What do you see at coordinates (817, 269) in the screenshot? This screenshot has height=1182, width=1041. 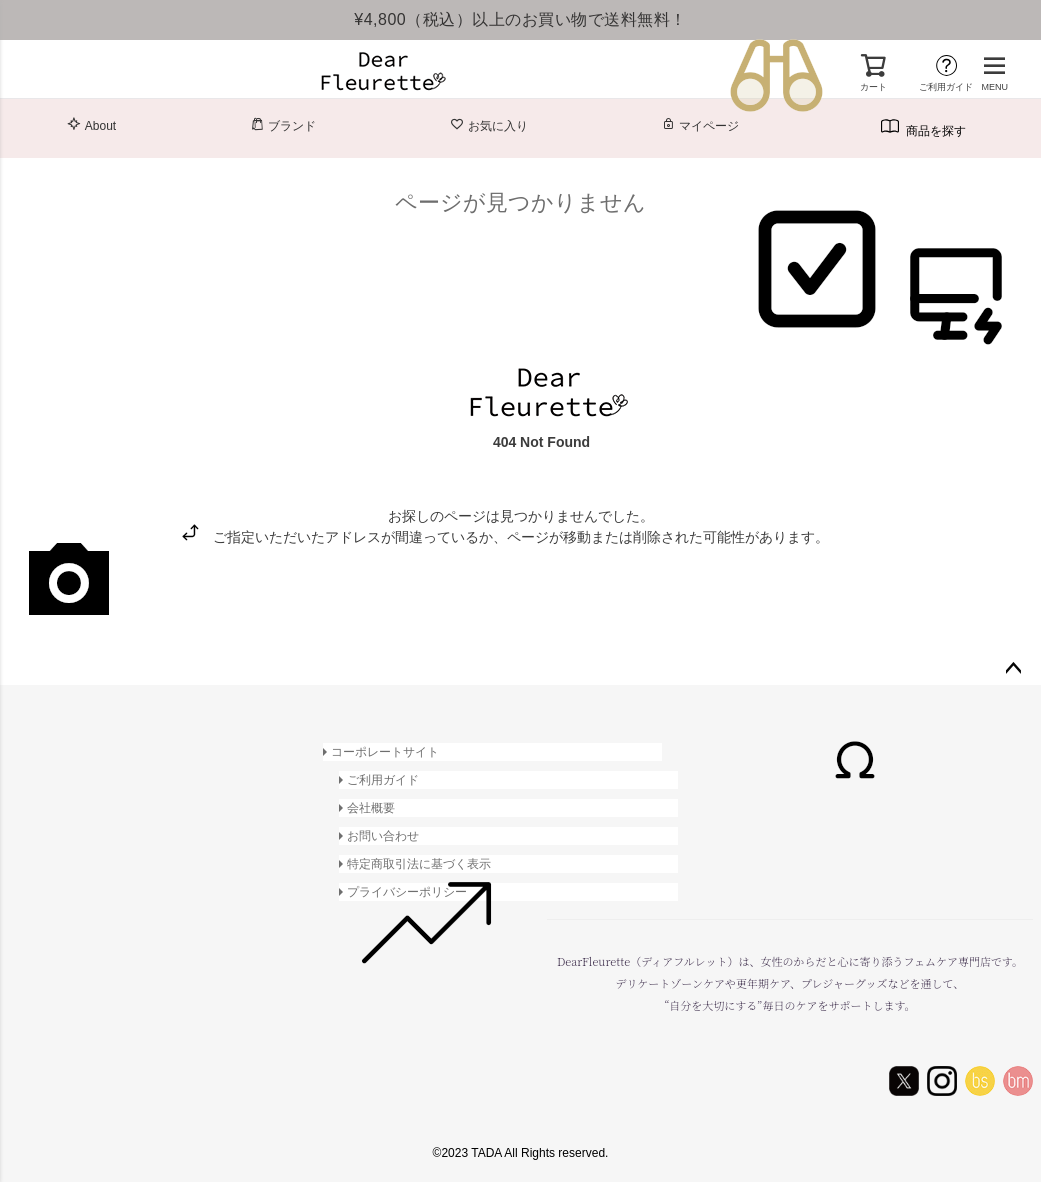 I see `select or check an item in a list` at bounding box center [817, 269].